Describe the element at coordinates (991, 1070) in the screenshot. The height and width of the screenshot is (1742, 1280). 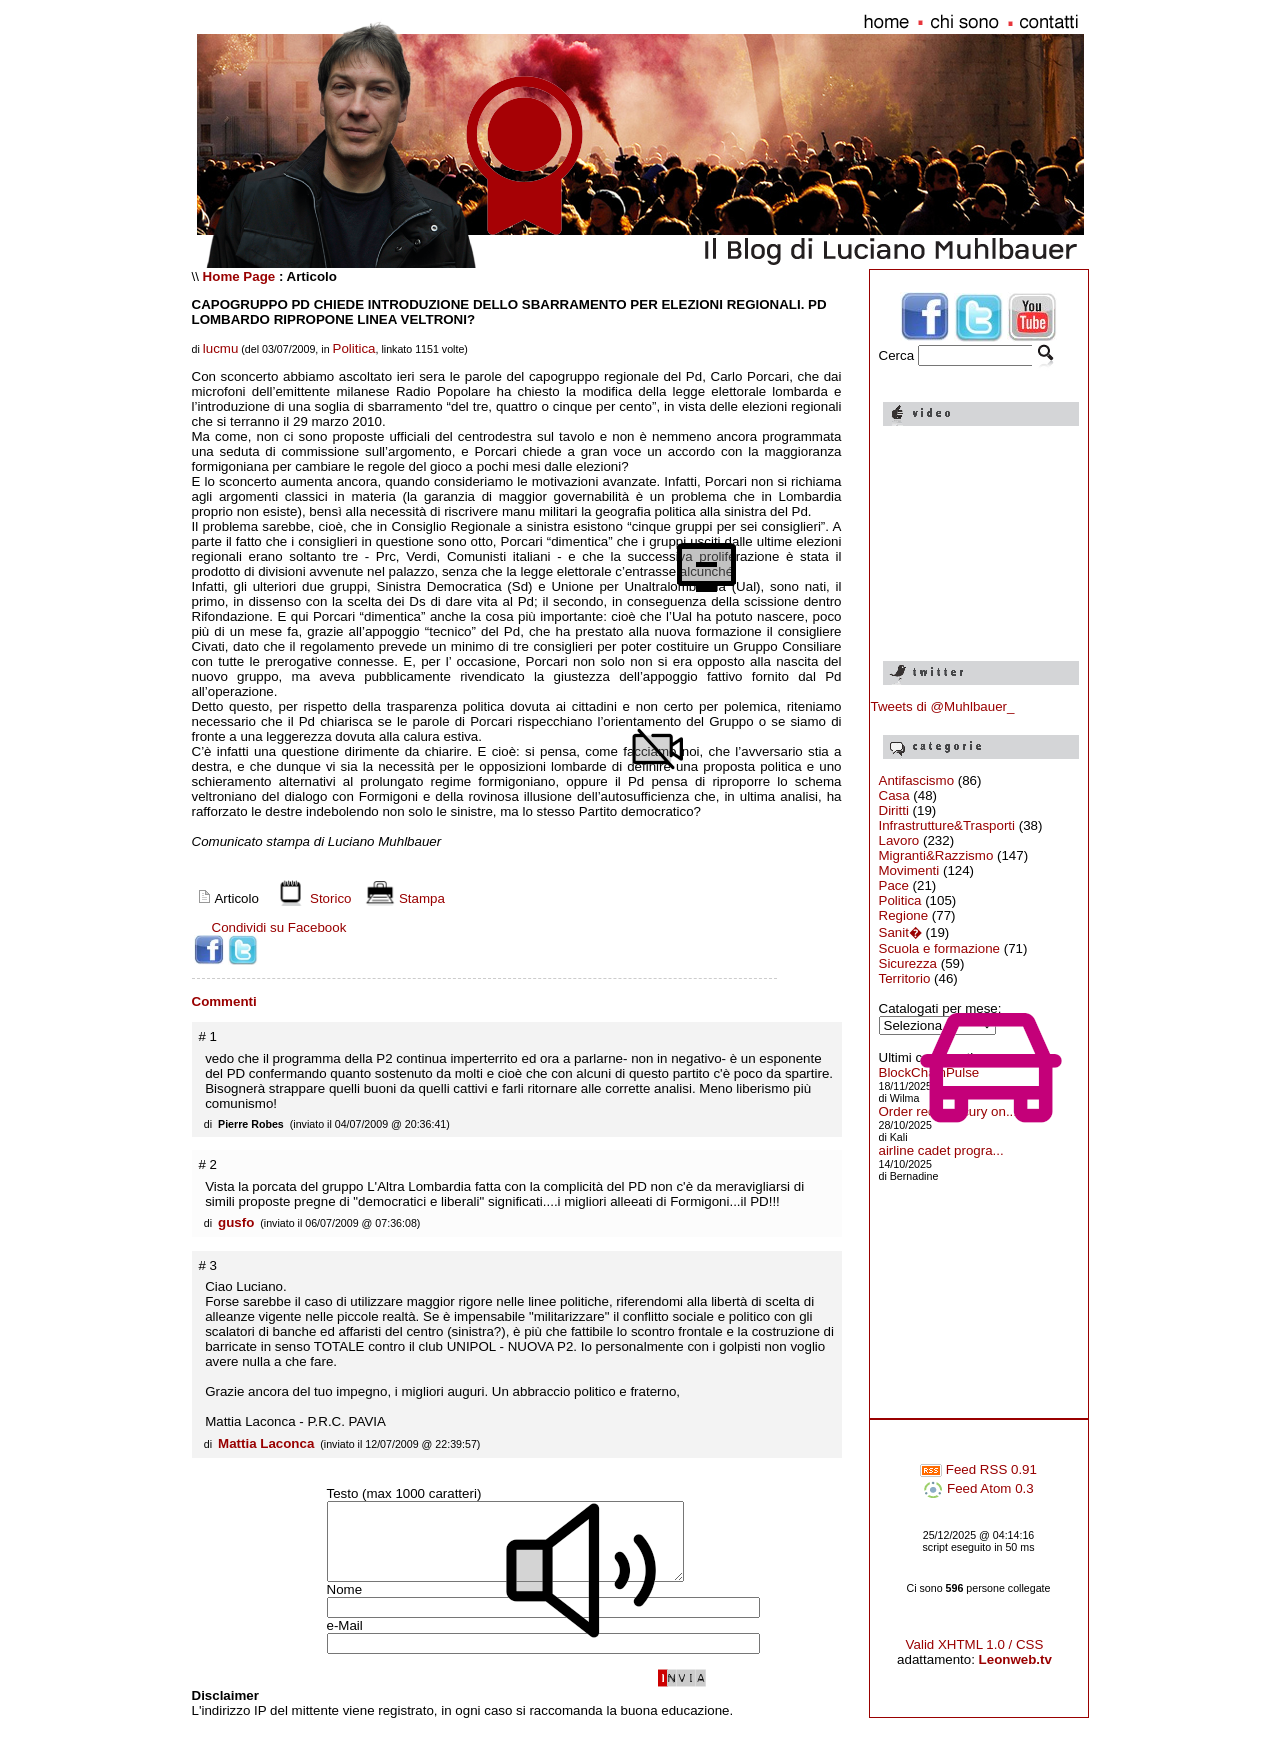
I see `access vehicle or driving settings` at that location.